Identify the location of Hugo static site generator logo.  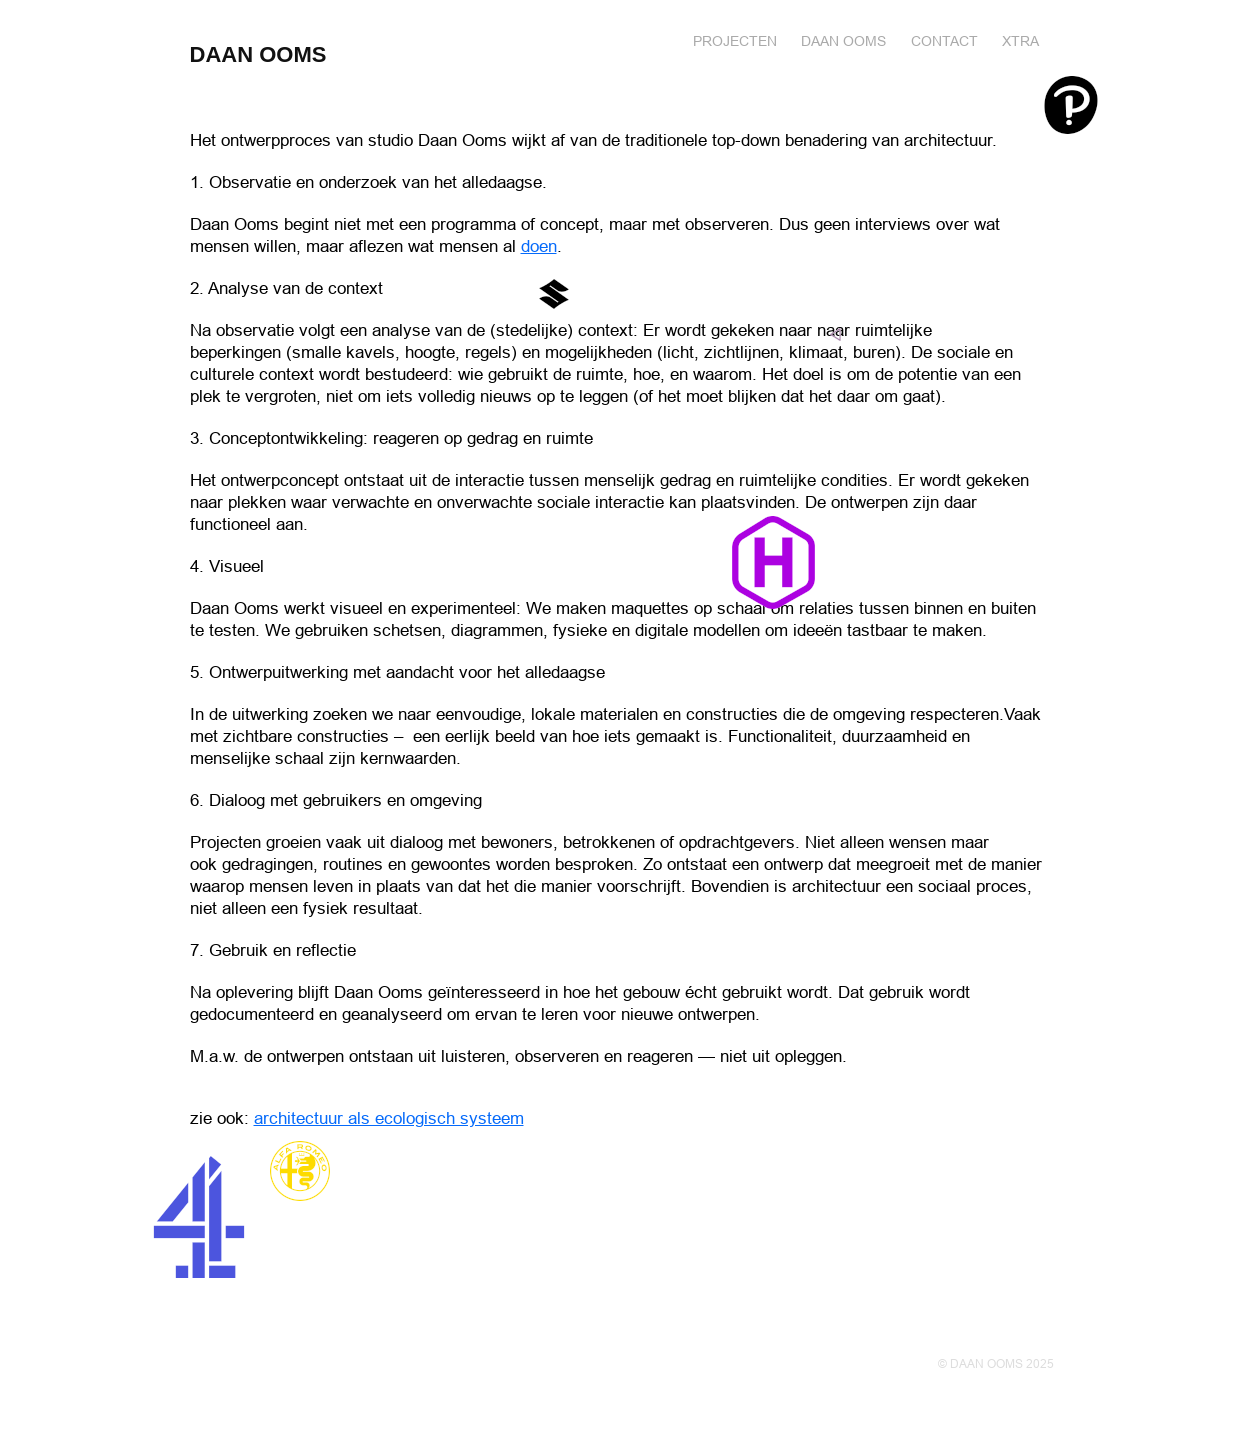
(773, 562).